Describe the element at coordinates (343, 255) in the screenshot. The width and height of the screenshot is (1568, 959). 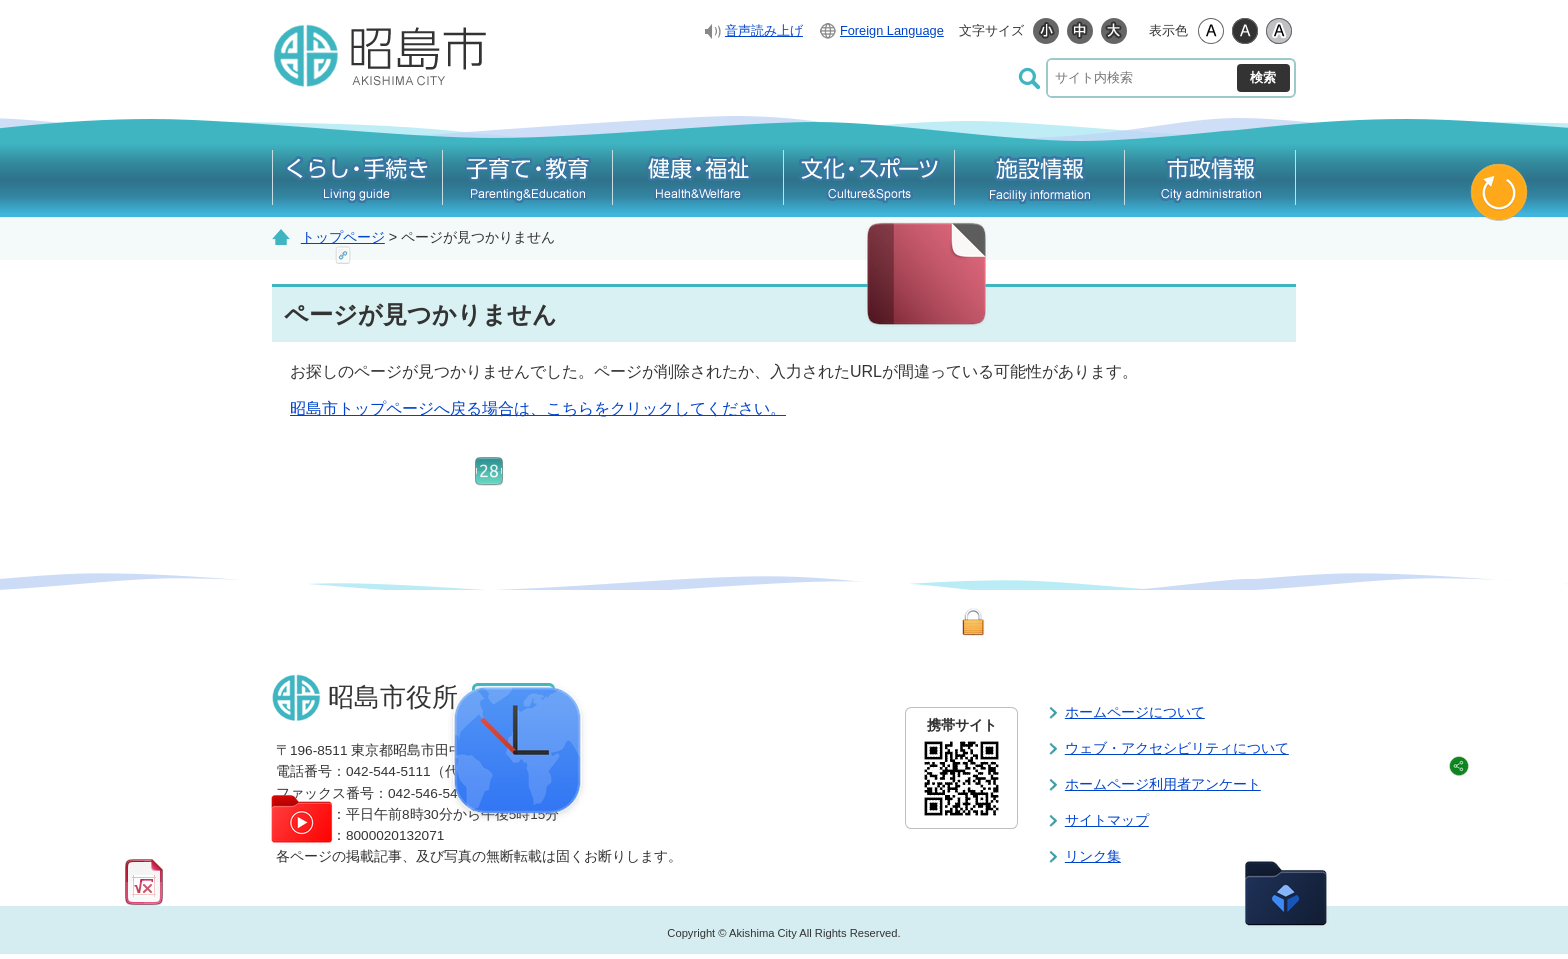
I see `a windows internet shortcut file` at that location.